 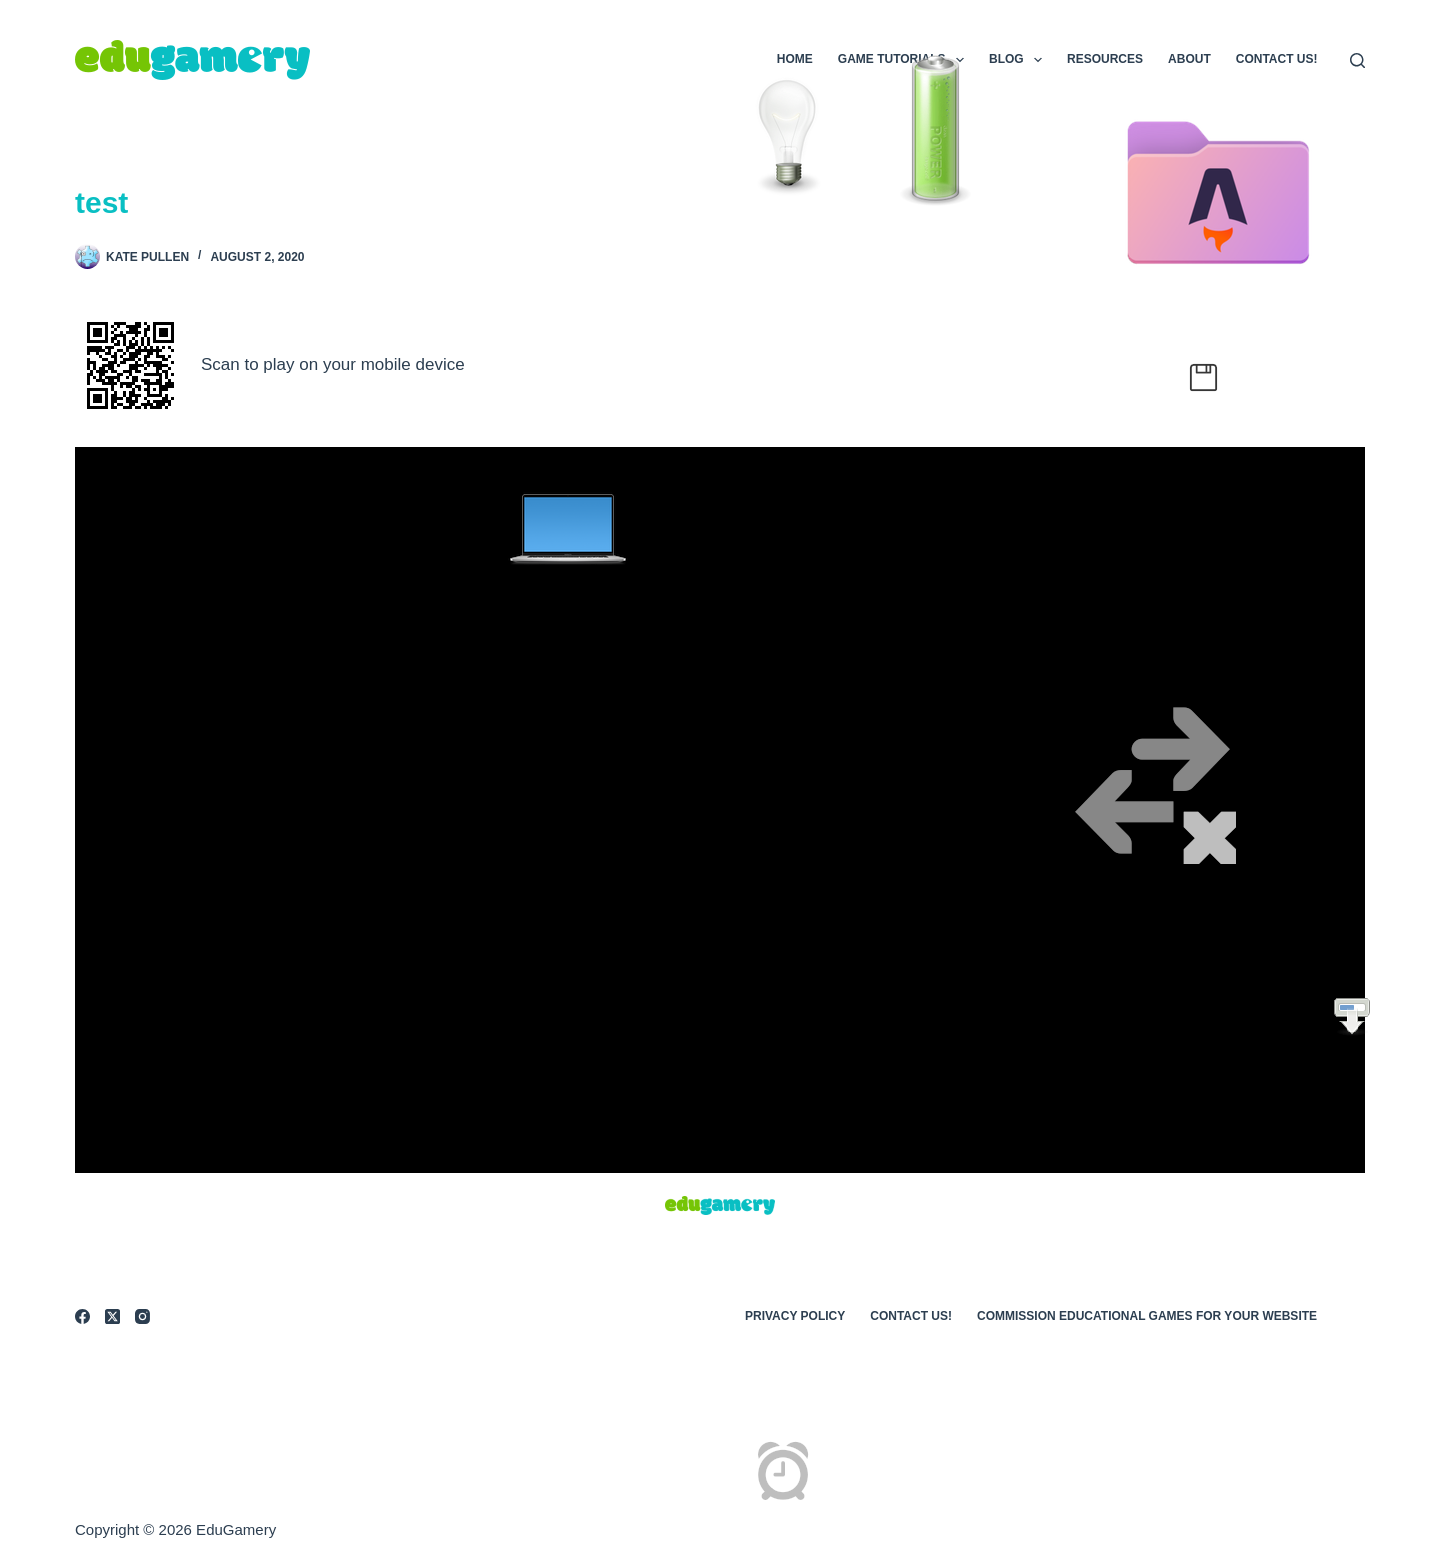 I want to click on open astro project folder, so click(x=1217, y=197).